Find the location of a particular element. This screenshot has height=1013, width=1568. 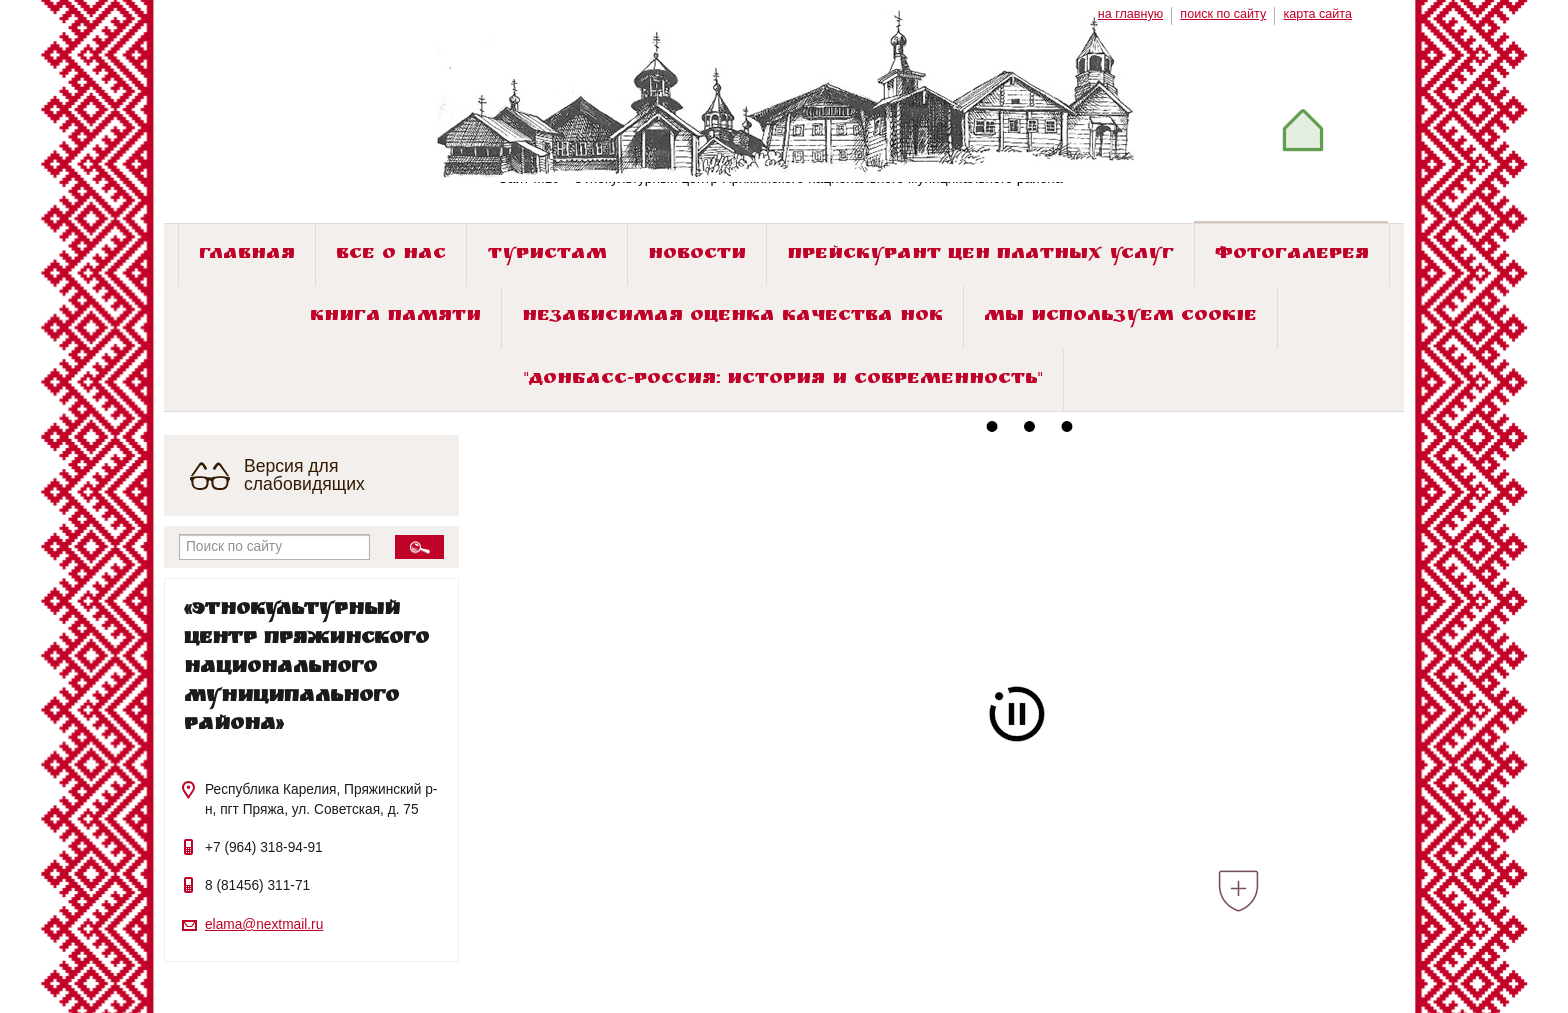

go to home screen is located at coordinates (1303, 131).